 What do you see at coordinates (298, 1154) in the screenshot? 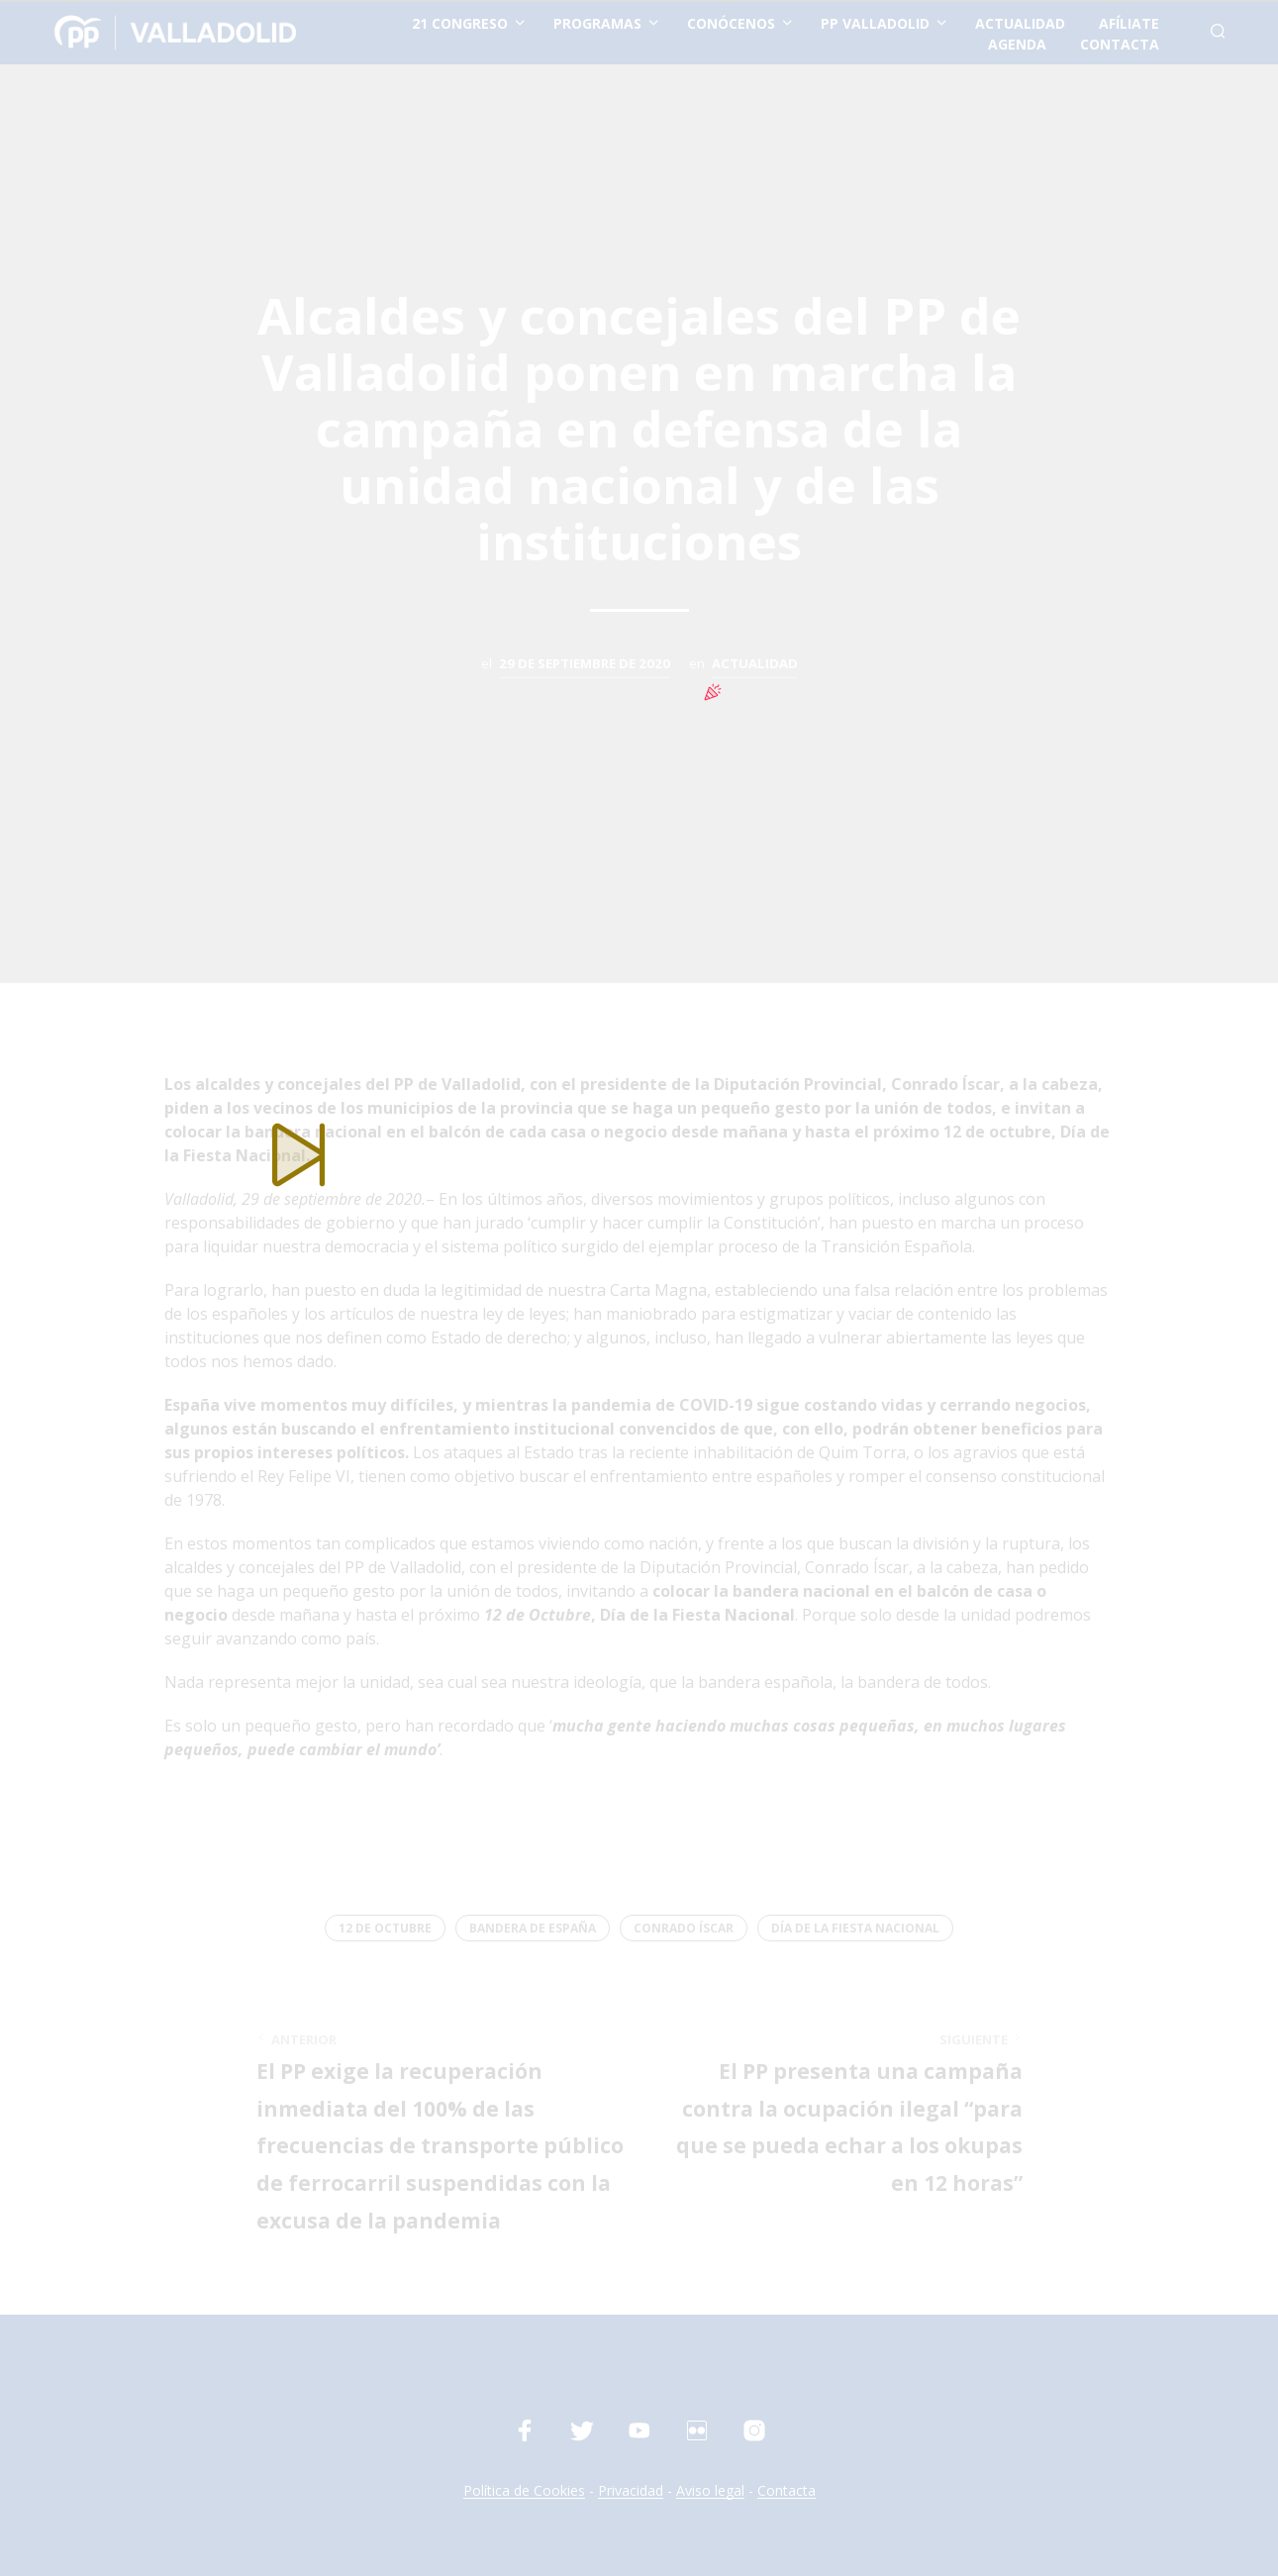
I see `skip to the next track` at bounding box center [298, 1154].